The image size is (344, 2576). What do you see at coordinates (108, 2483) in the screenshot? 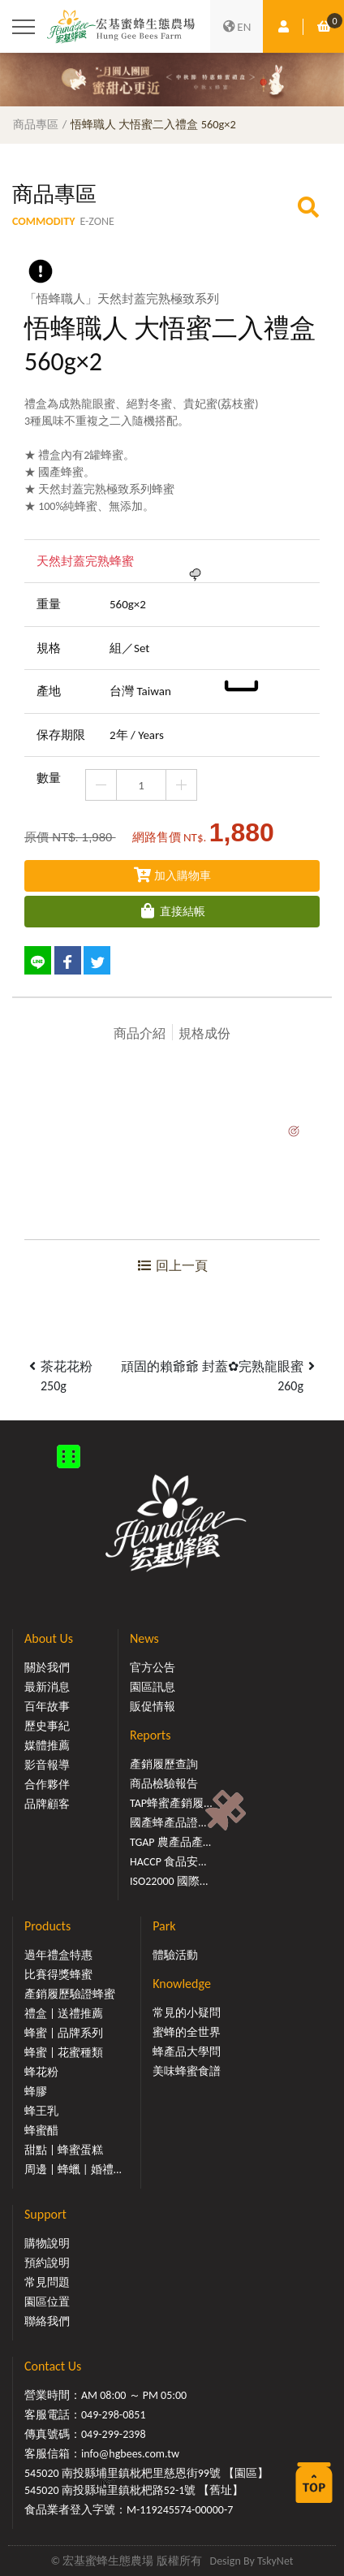
I see `share this content` at bounding box center [108, 2483].